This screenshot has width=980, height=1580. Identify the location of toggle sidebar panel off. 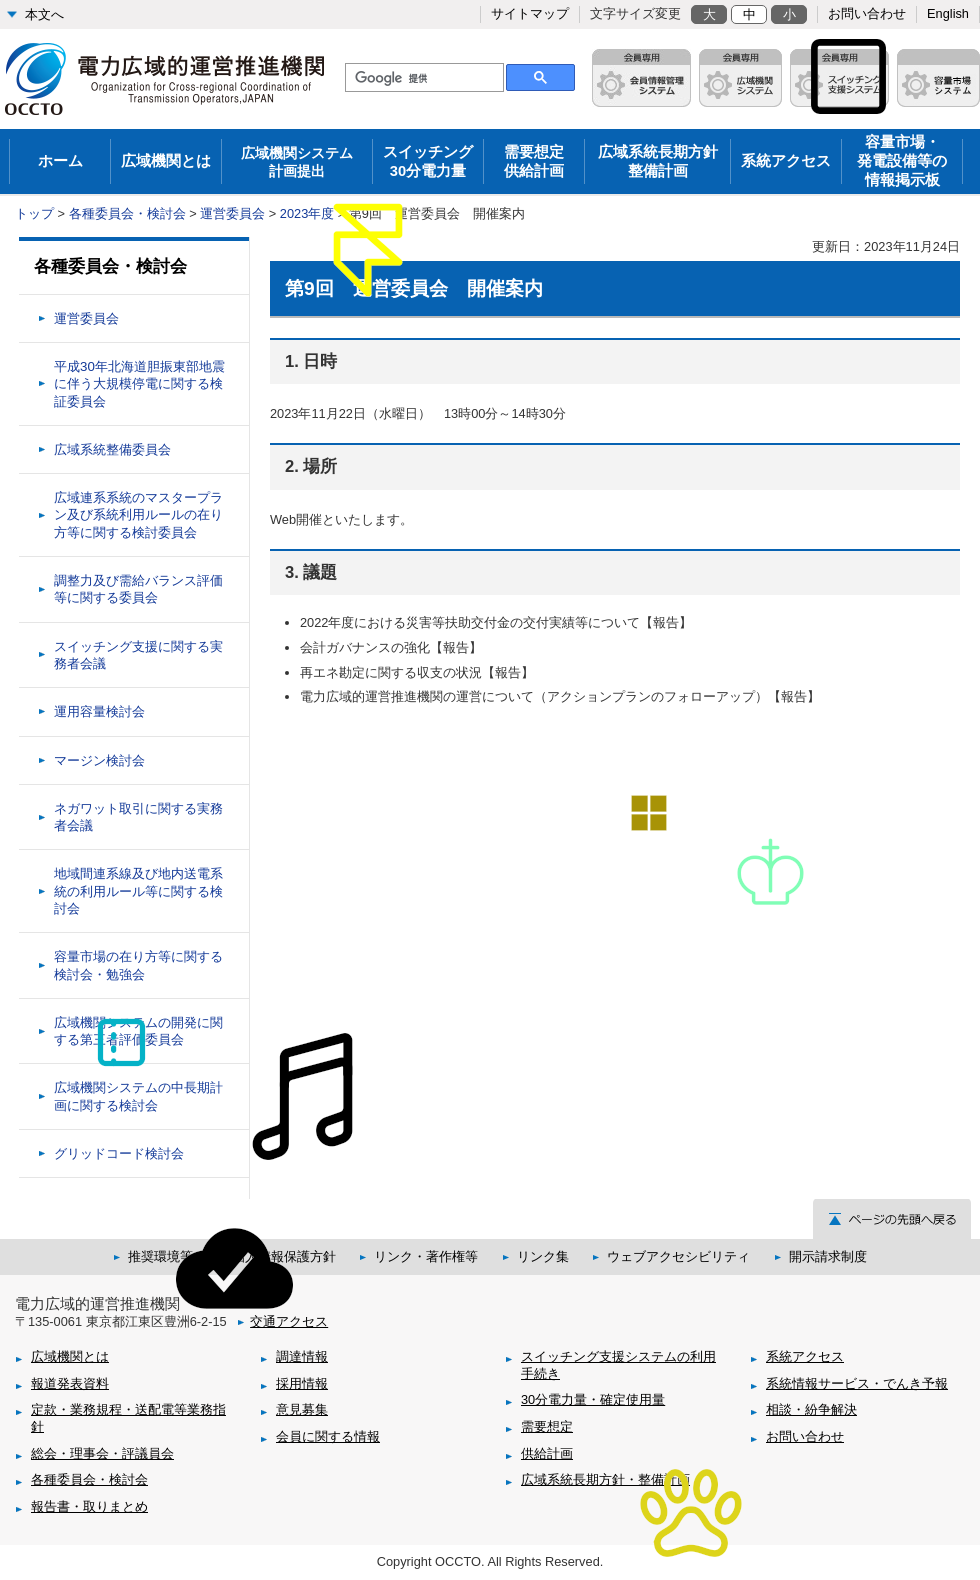
(121, 1042).